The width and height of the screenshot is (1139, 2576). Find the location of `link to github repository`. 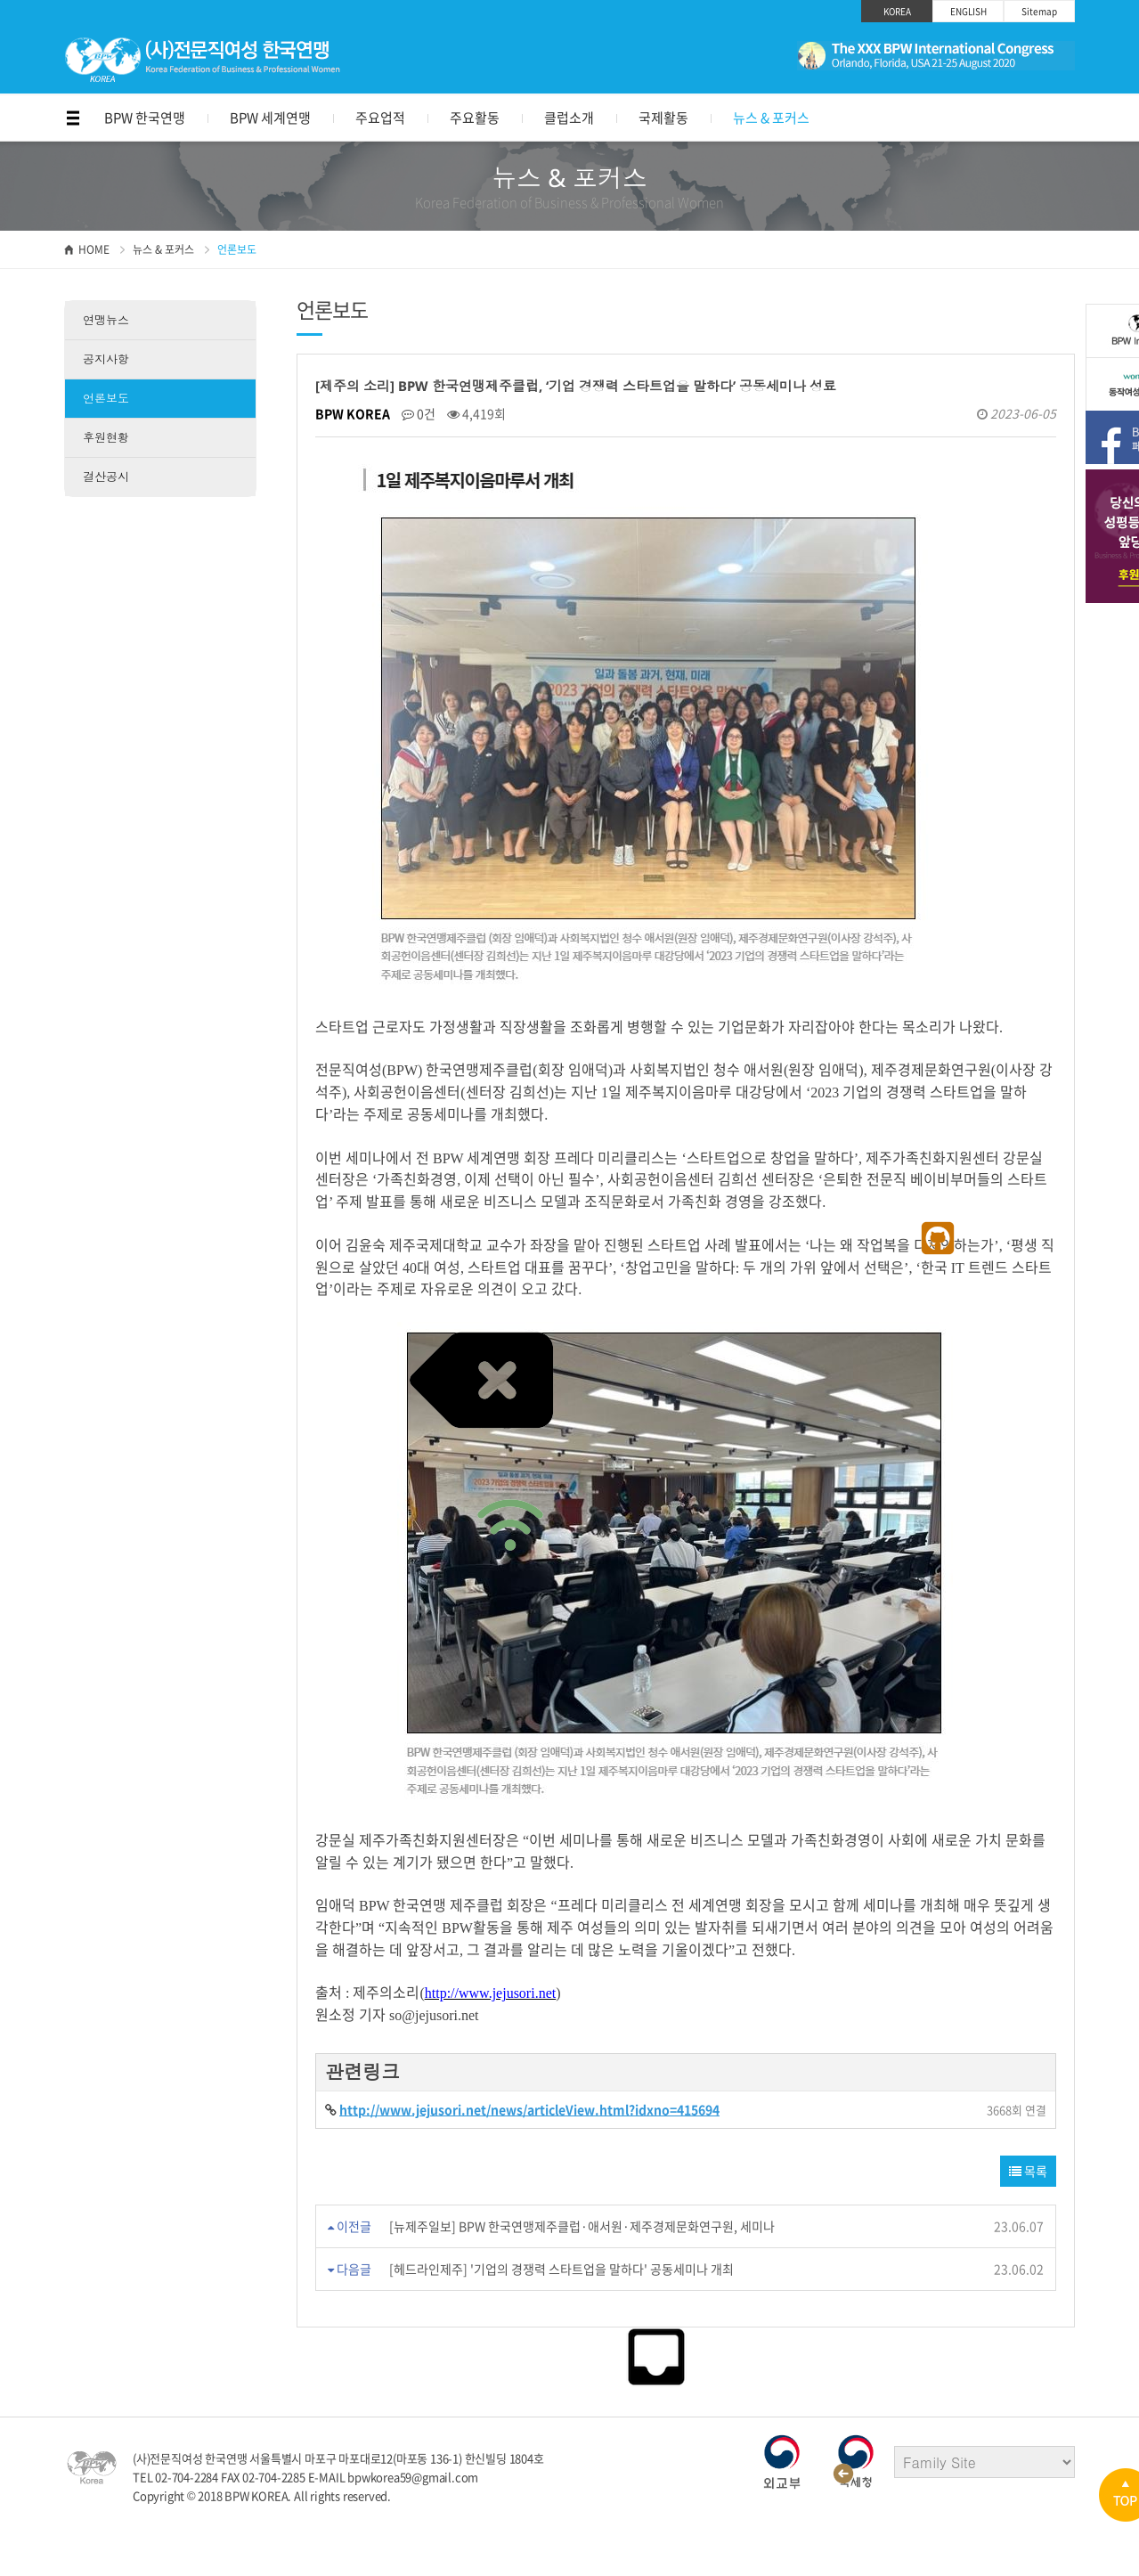

link to github repository is located at coordinates (938, 1238).